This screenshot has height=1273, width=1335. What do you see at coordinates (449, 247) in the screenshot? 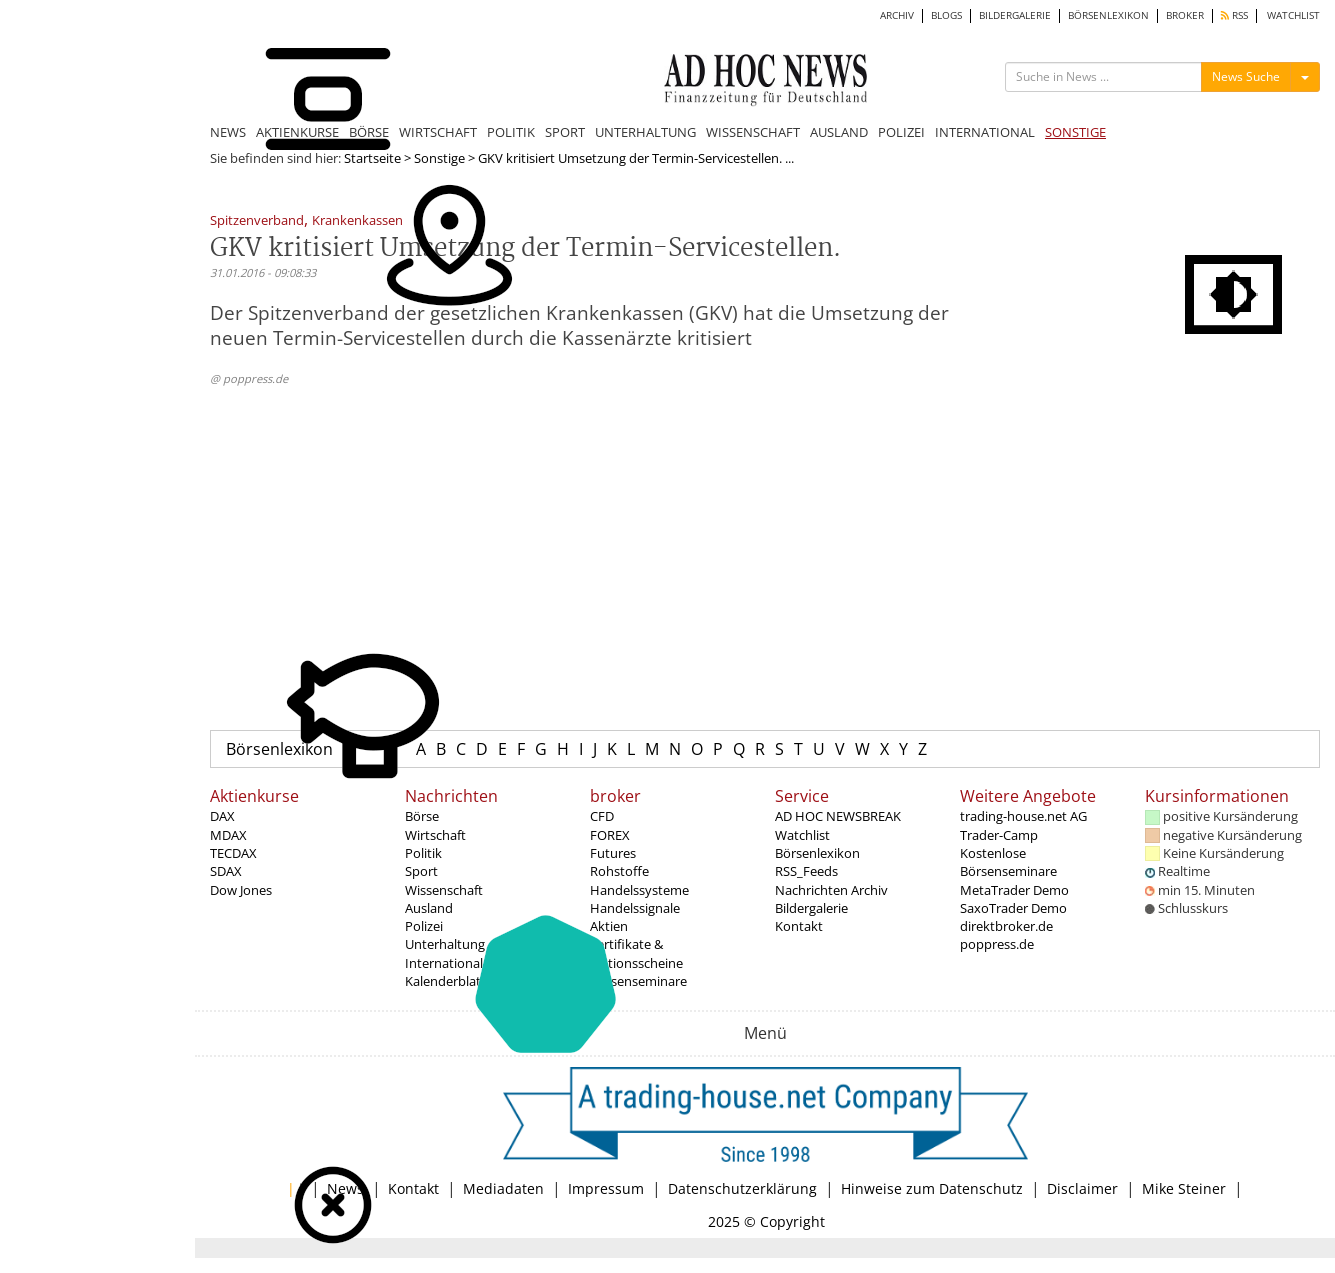
I see `view location area or region` at bounding box center [449, 247].